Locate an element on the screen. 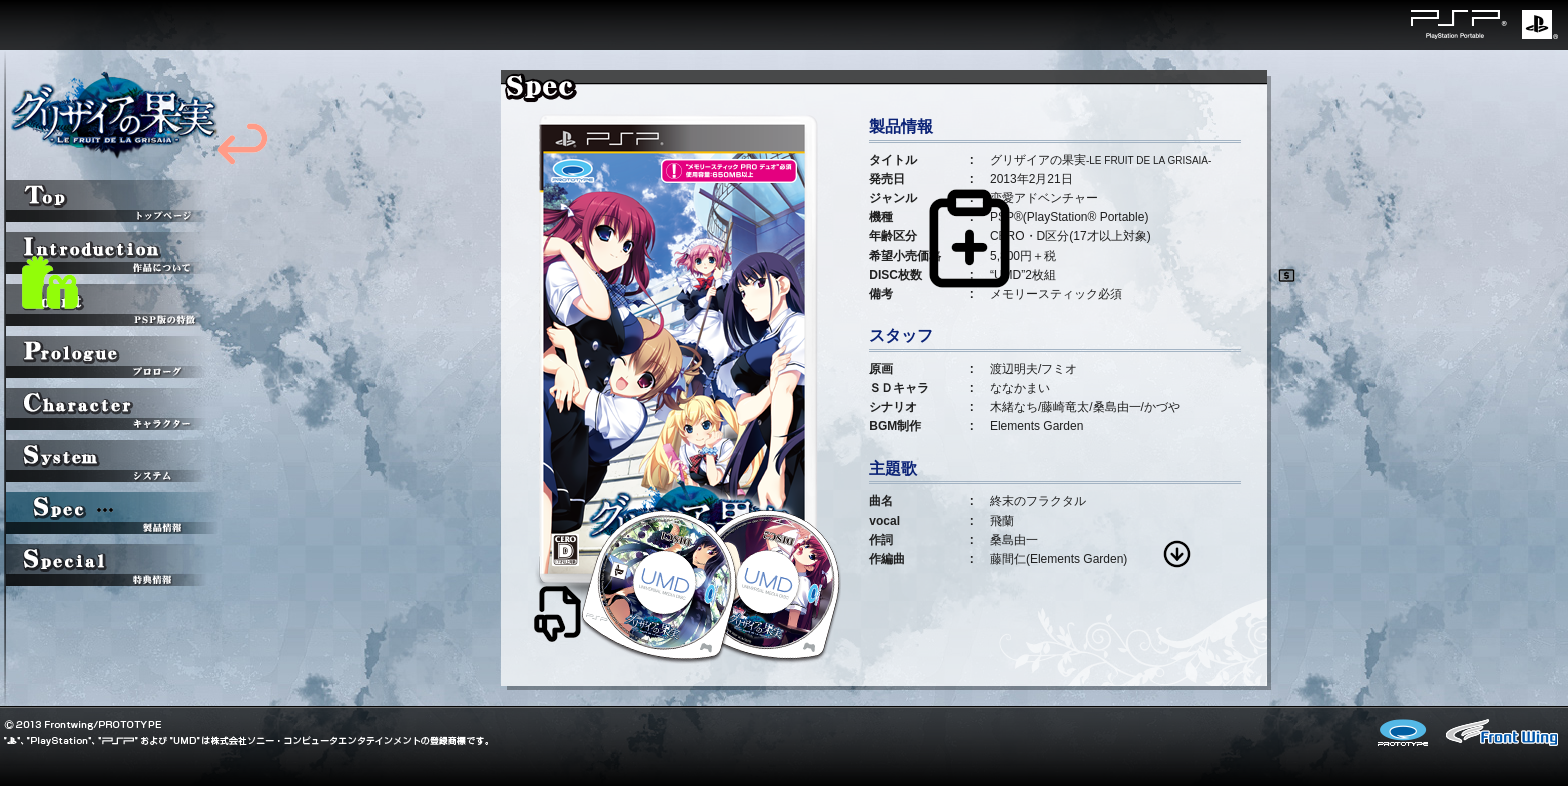 Image resolution: width=1568 pixels, height=786 pixels. add a new item to clipboard is located at coordinates (969, 238).